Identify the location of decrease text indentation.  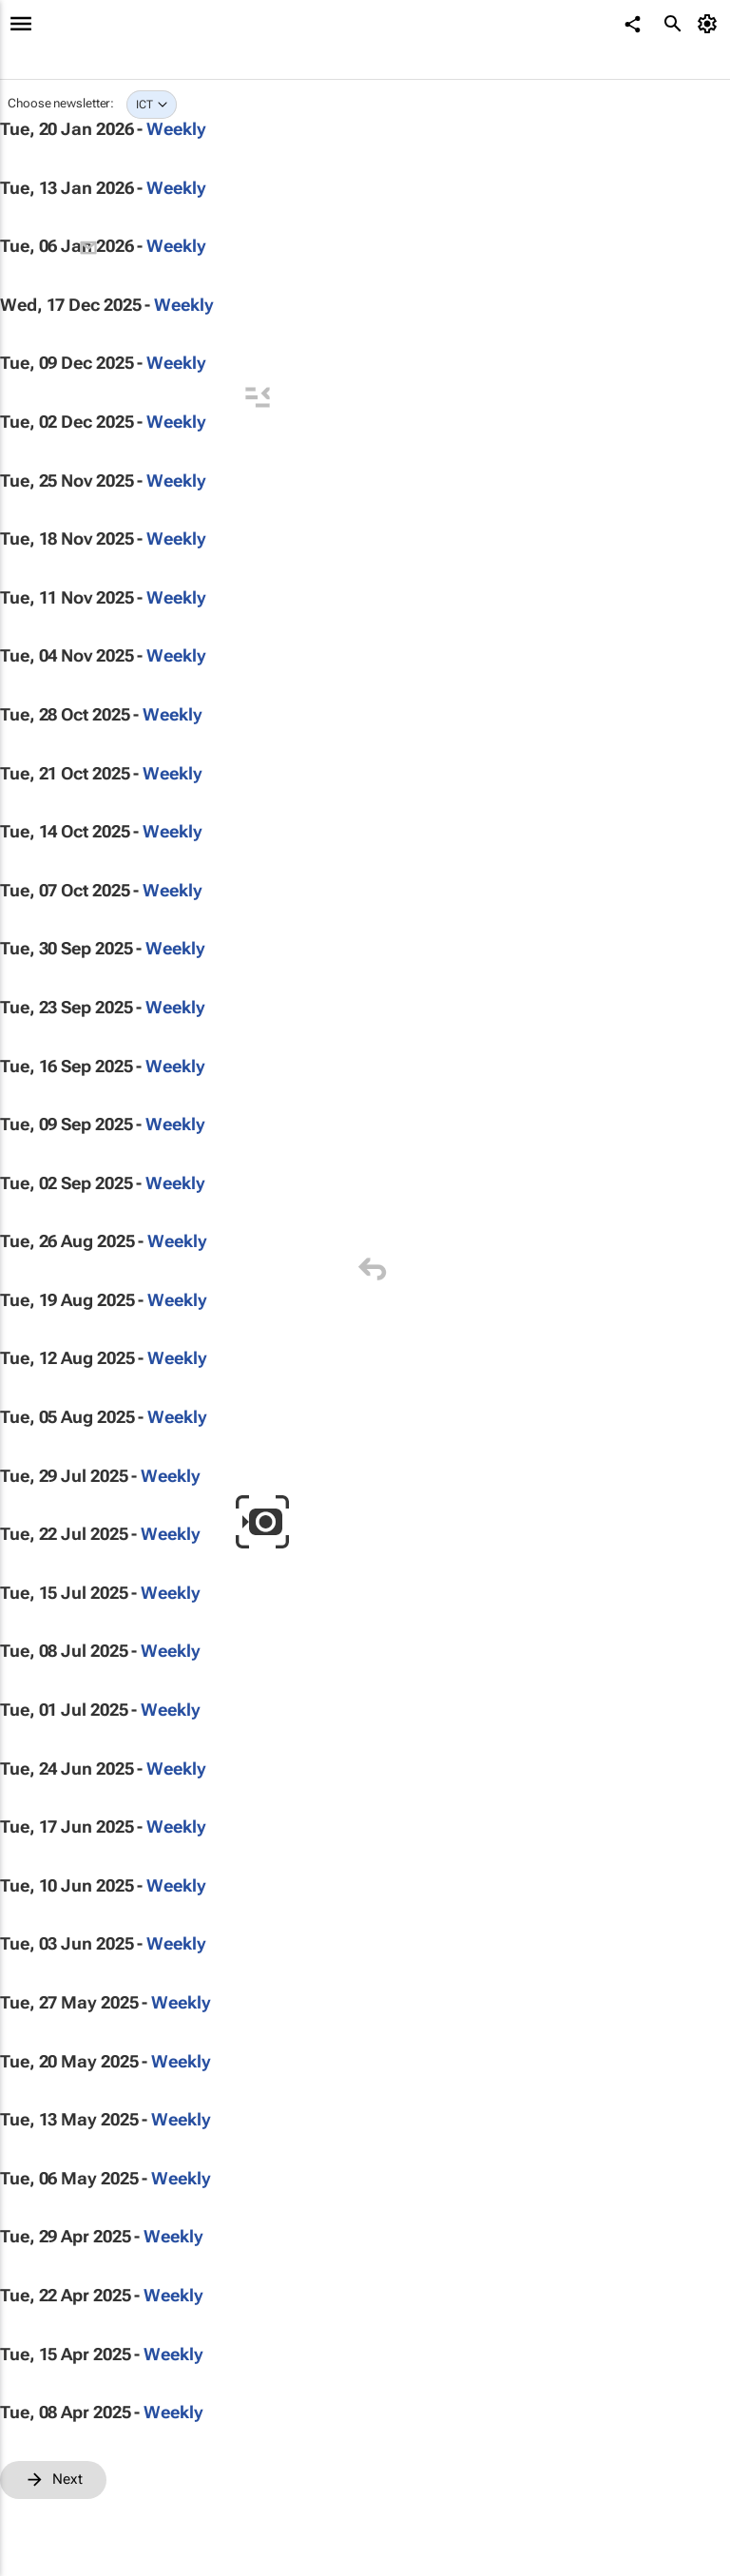
(258, 397).